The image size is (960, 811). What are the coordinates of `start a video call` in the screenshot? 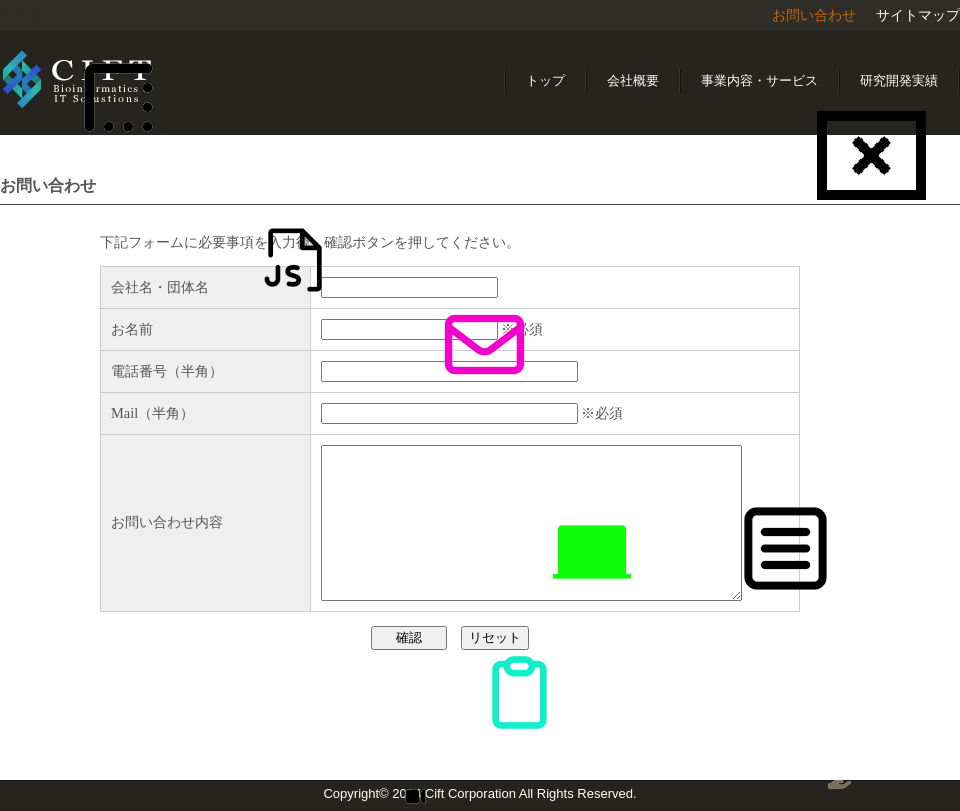 It's located at (415, 796).